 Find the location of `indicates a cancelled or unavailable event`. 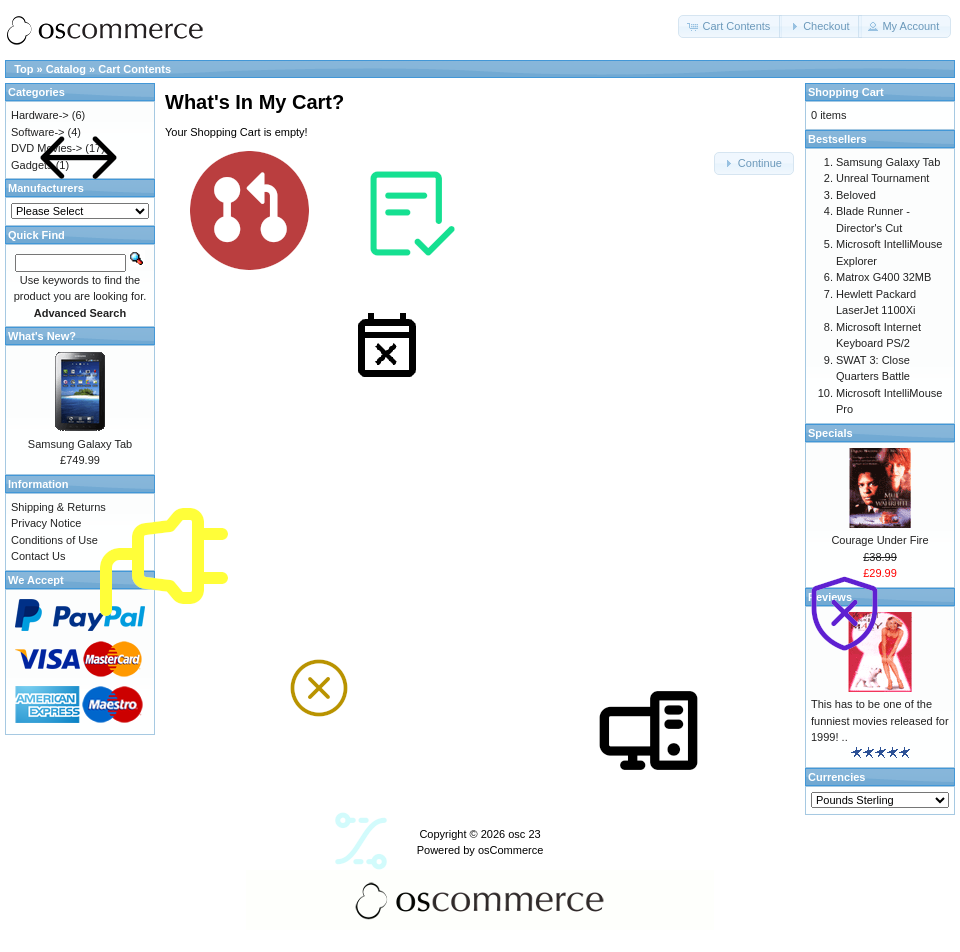

indicates a cancelled or unavailable event is located at coordinates (387, 348).